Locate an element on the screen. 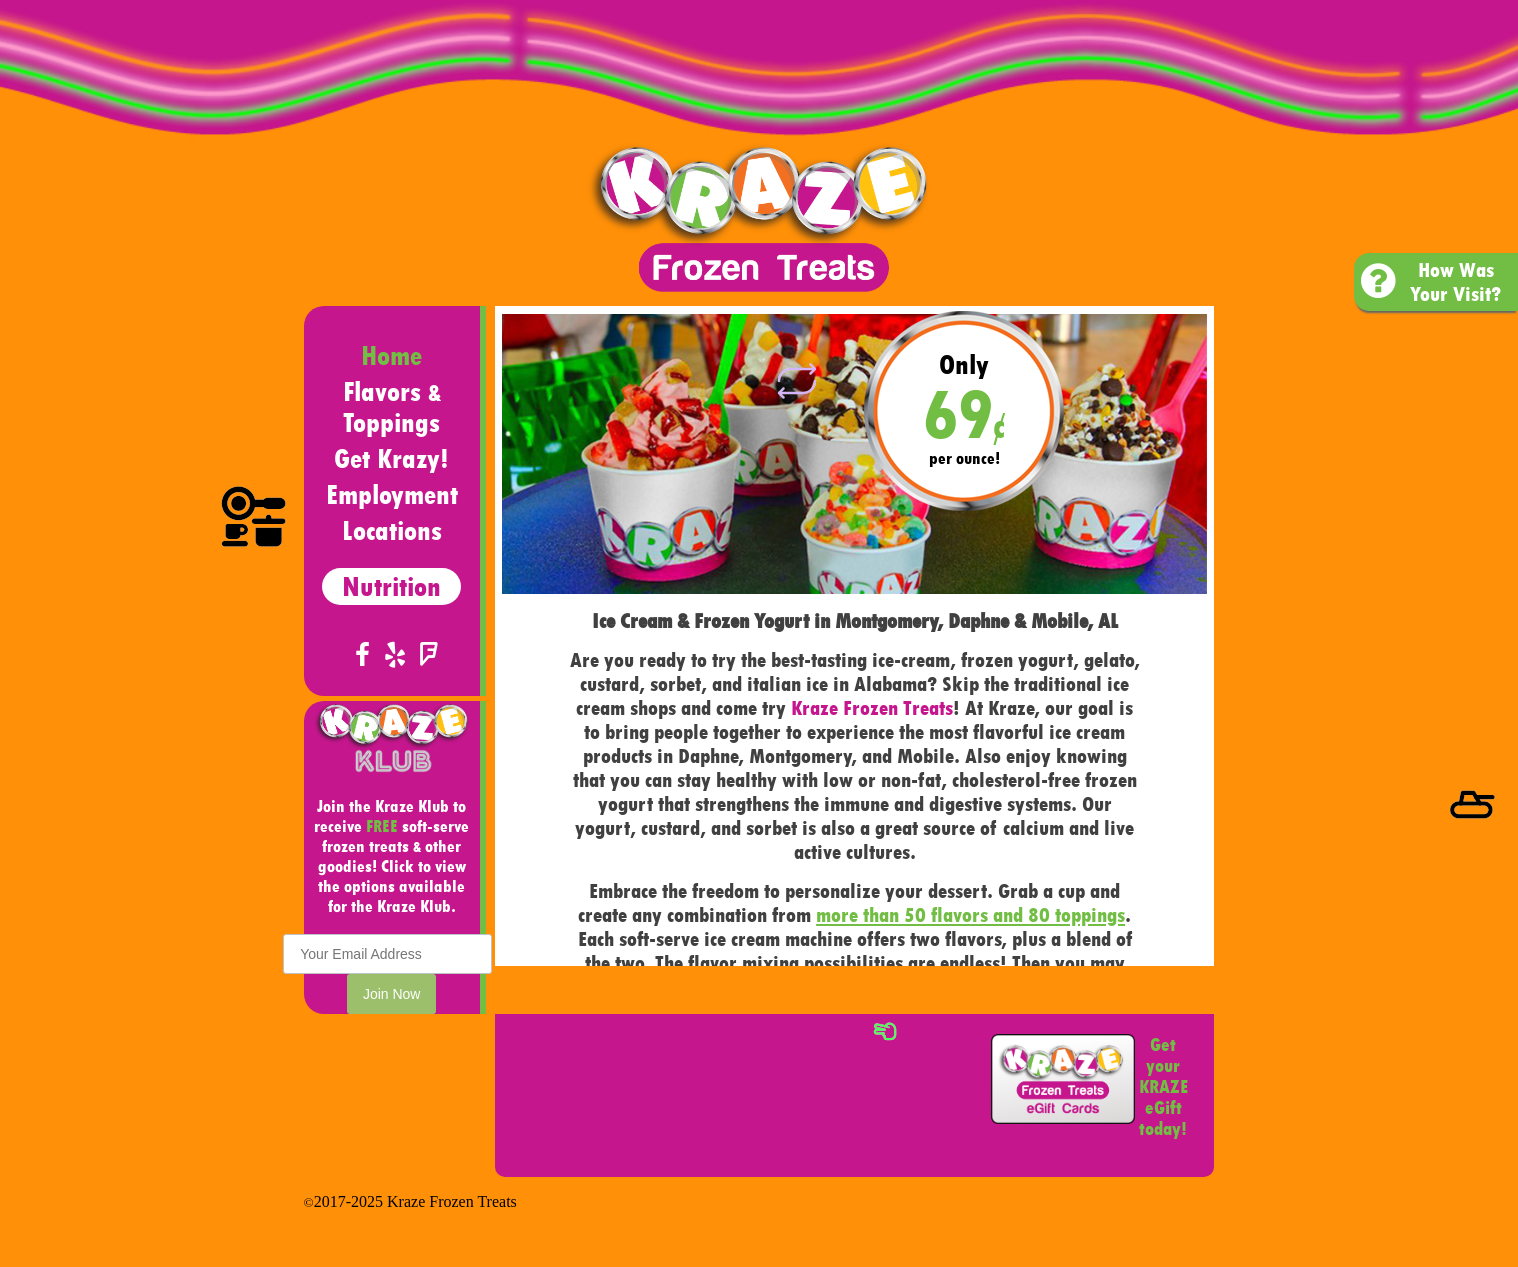 The height and width of the screenshot is (1267, 1518). scissors gesture for rock-paper-scissors game is located at coordinates (885, 1031).